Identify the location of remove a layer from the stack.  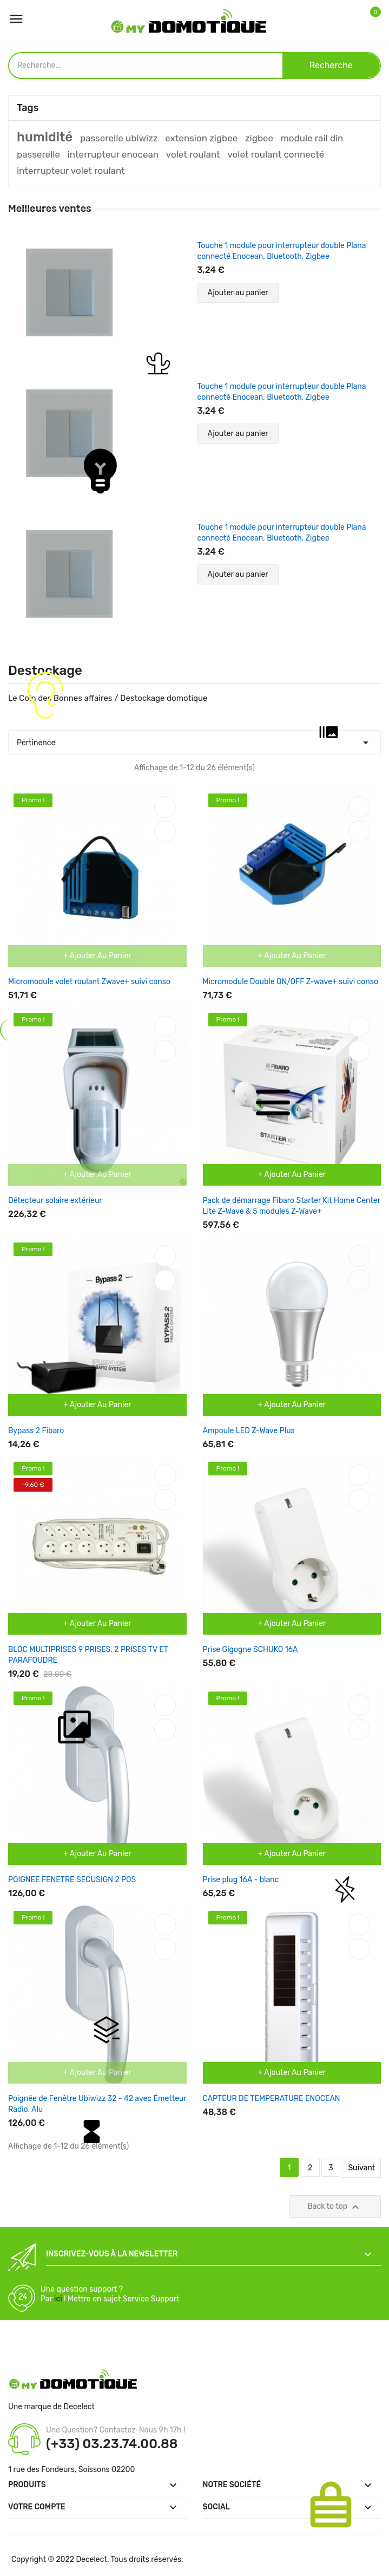
(106, 2029).